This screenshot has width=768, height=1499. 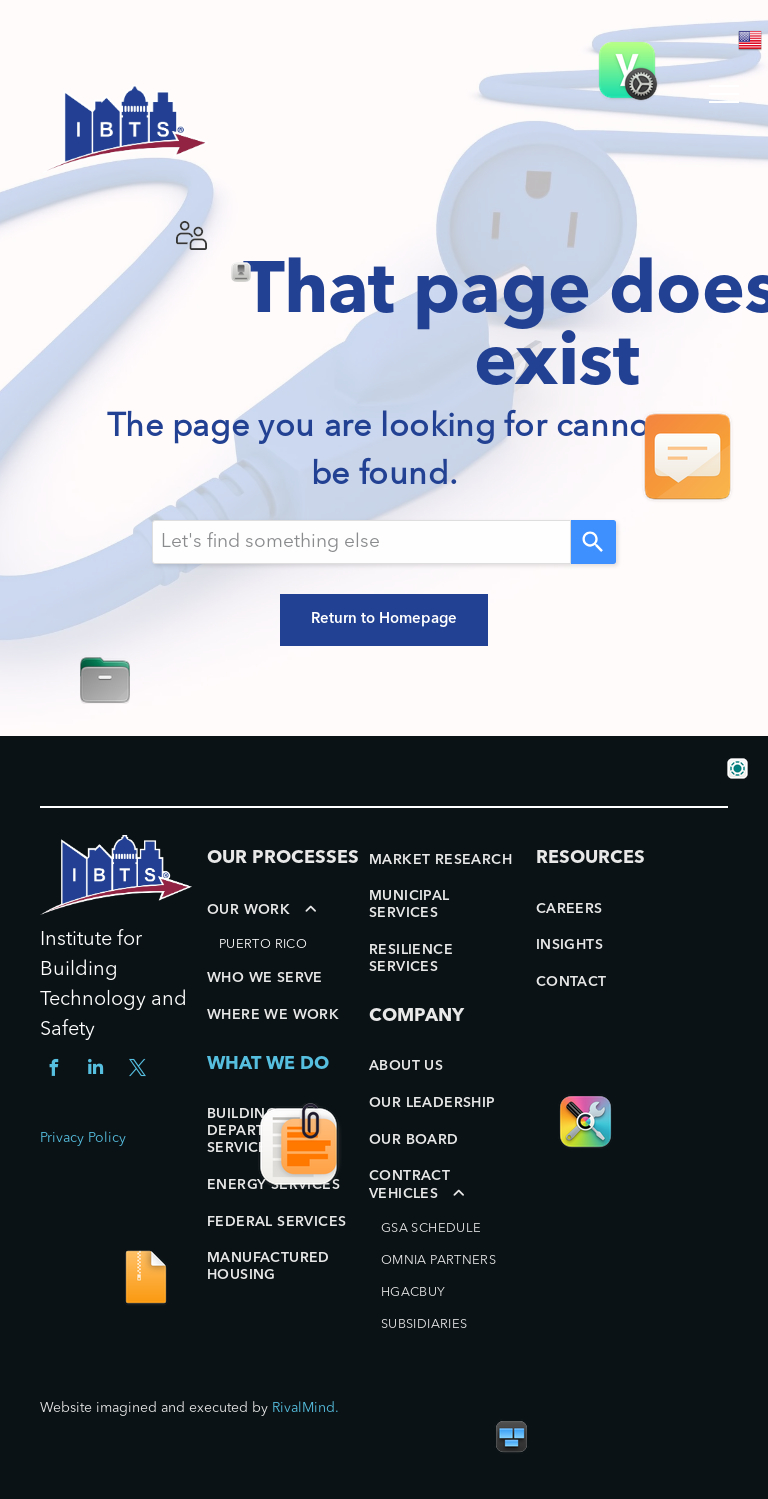 What do you see at coordinates (511, 1436) in the screenshot?
I see `open multitasking view` at bounding box center [511, 1436].